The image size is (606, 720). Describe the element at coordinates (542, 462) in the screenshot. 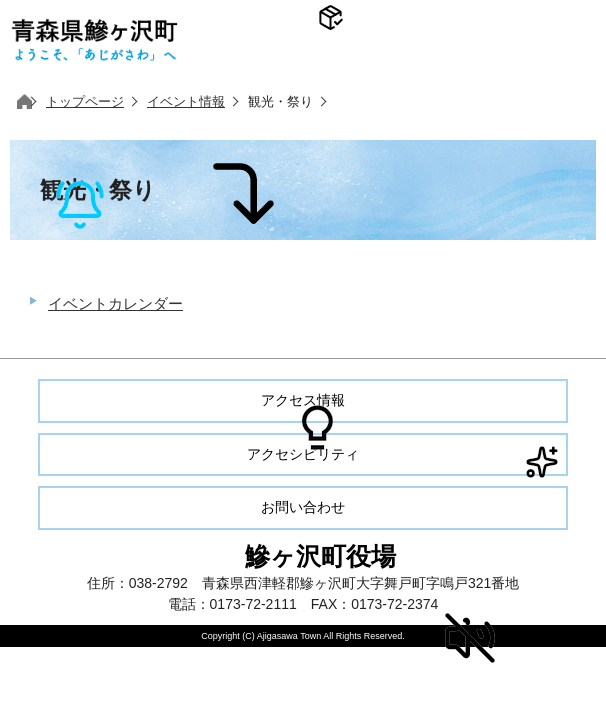

I see `access AI-powered or smart features` at that location.